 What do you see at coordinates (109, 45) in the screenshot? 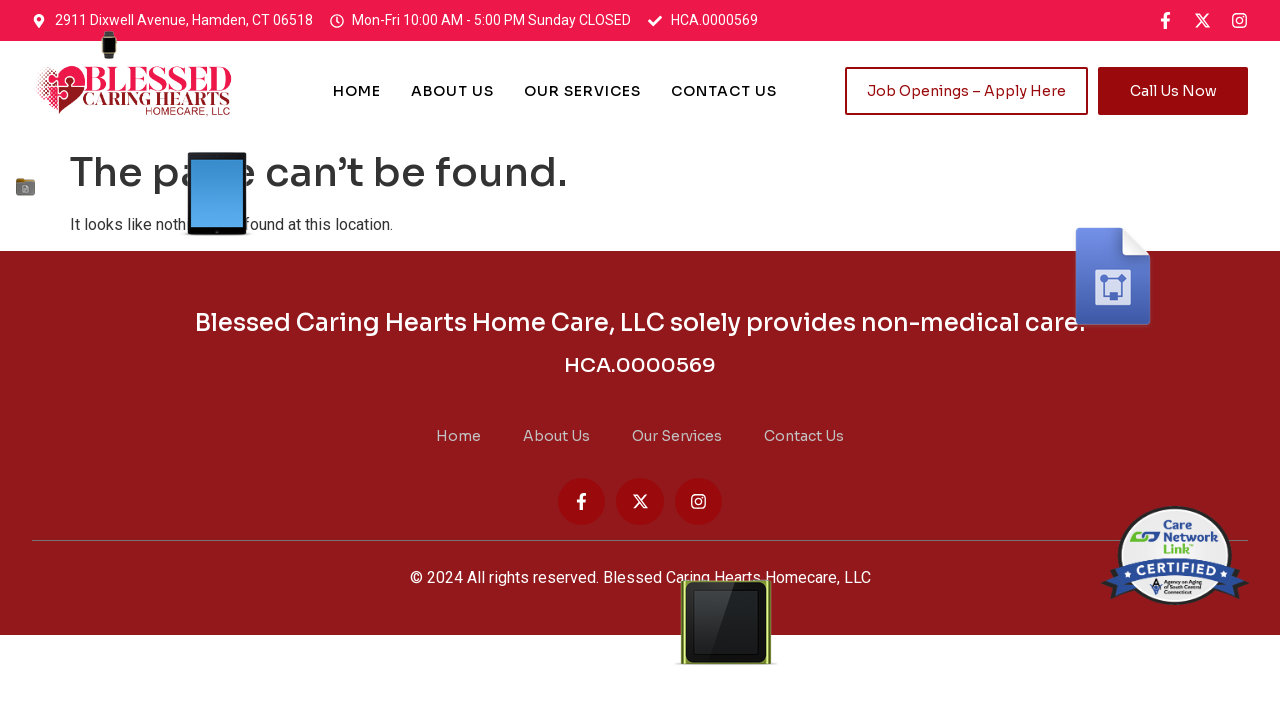
I see `apple watch device icon` at bounding box center [109, 45].